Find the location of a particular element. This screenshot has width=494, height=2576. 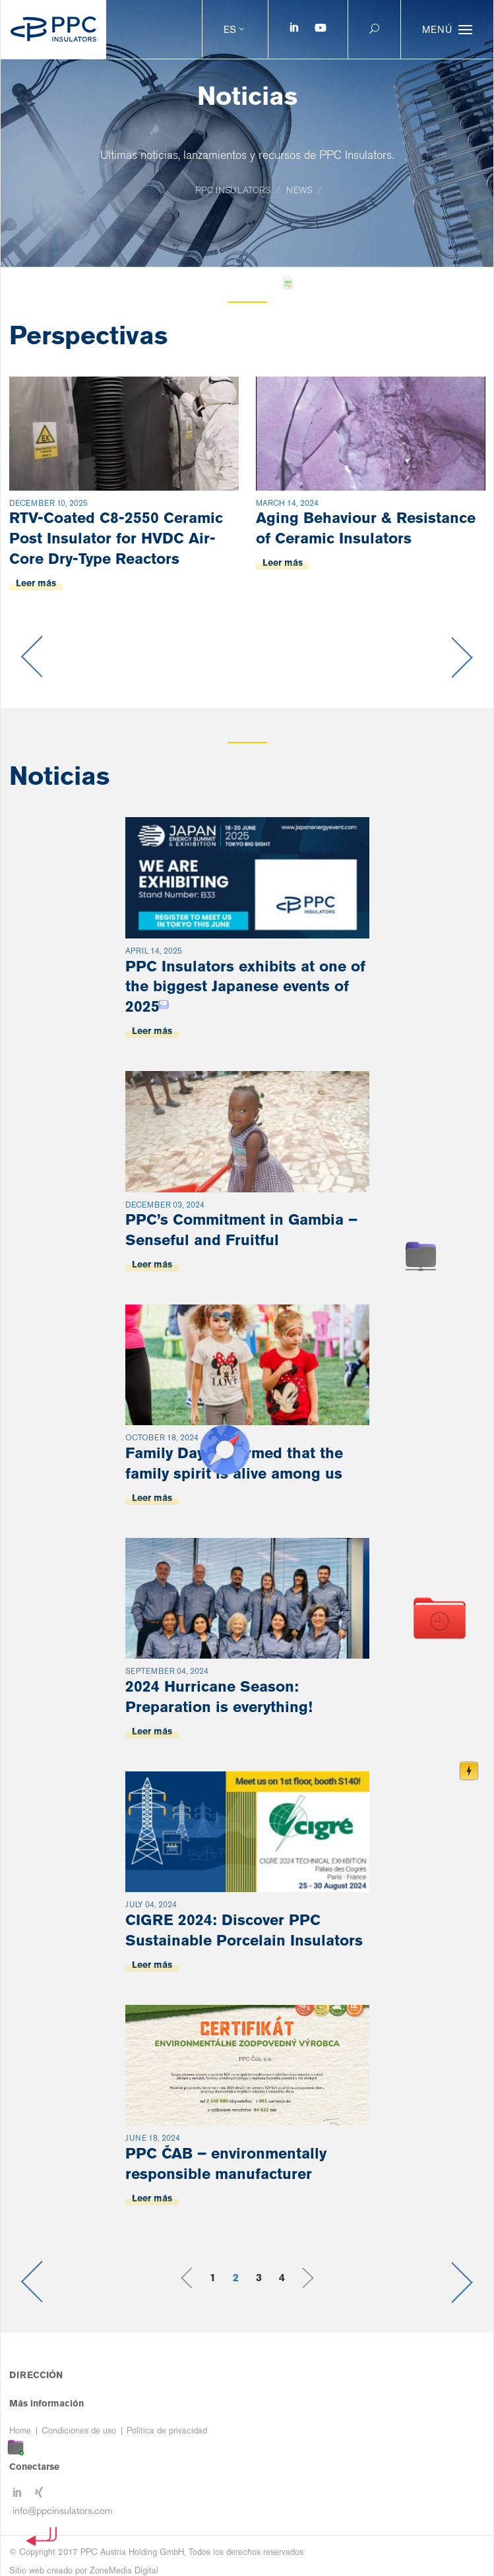

access power and battery settings is located at coordinates (469, 1771).